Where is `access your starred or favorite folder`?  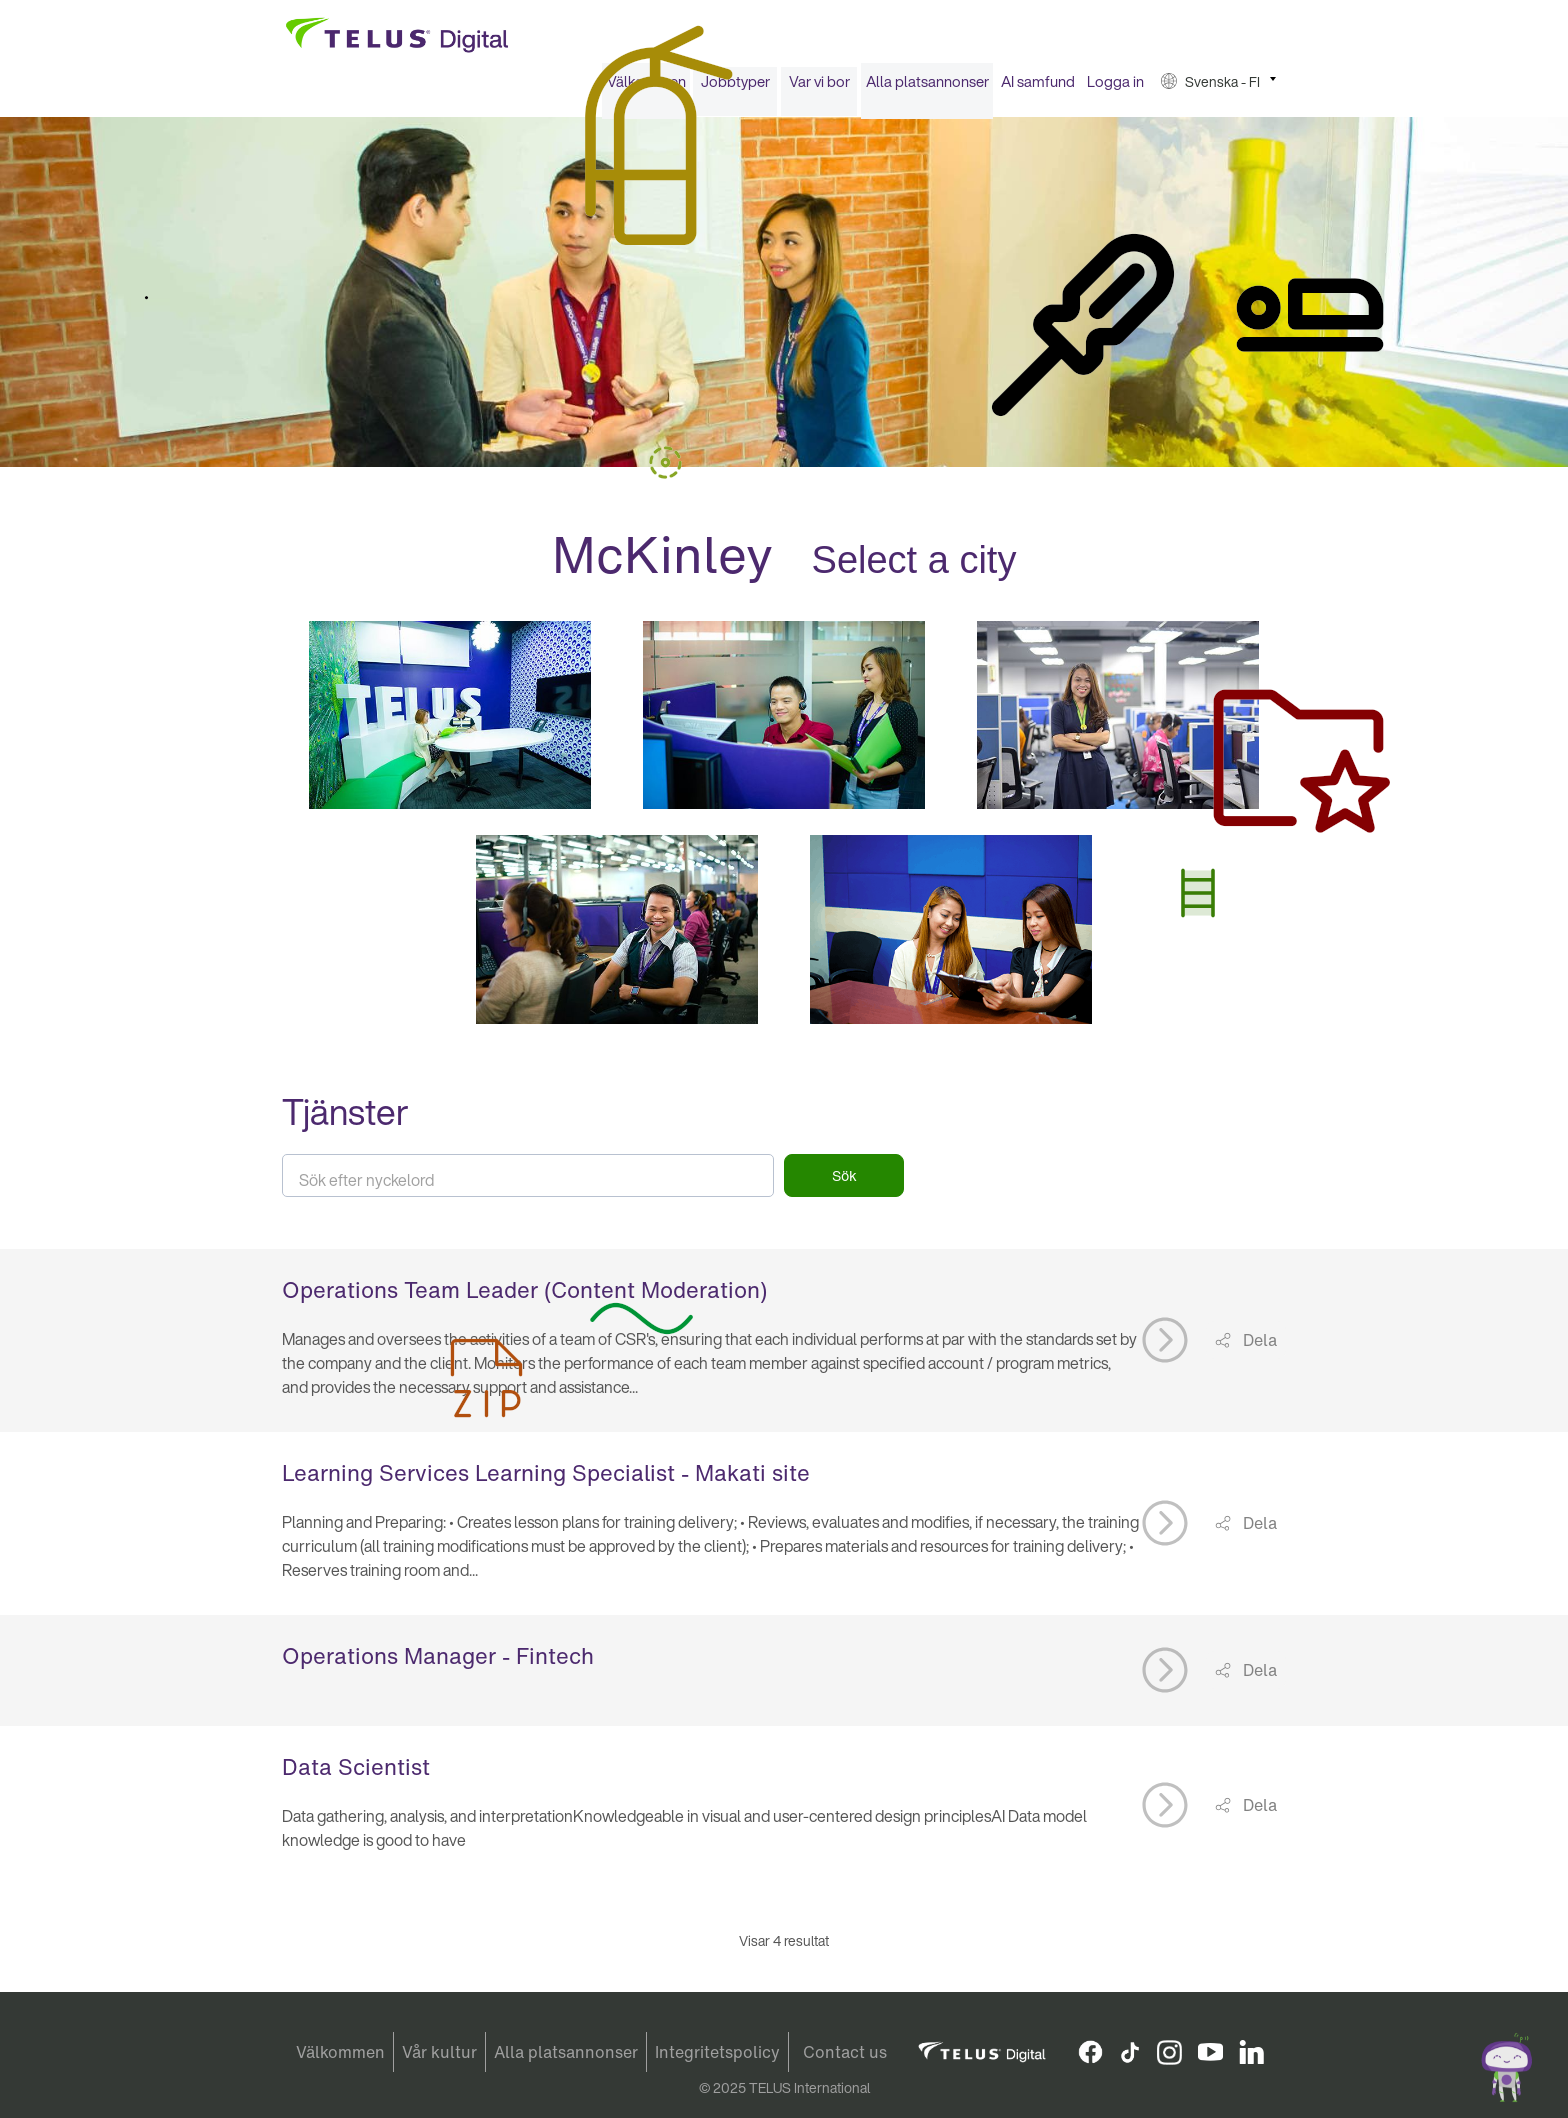
access your starred or favorite folder is located at coordinates (1298, 754).